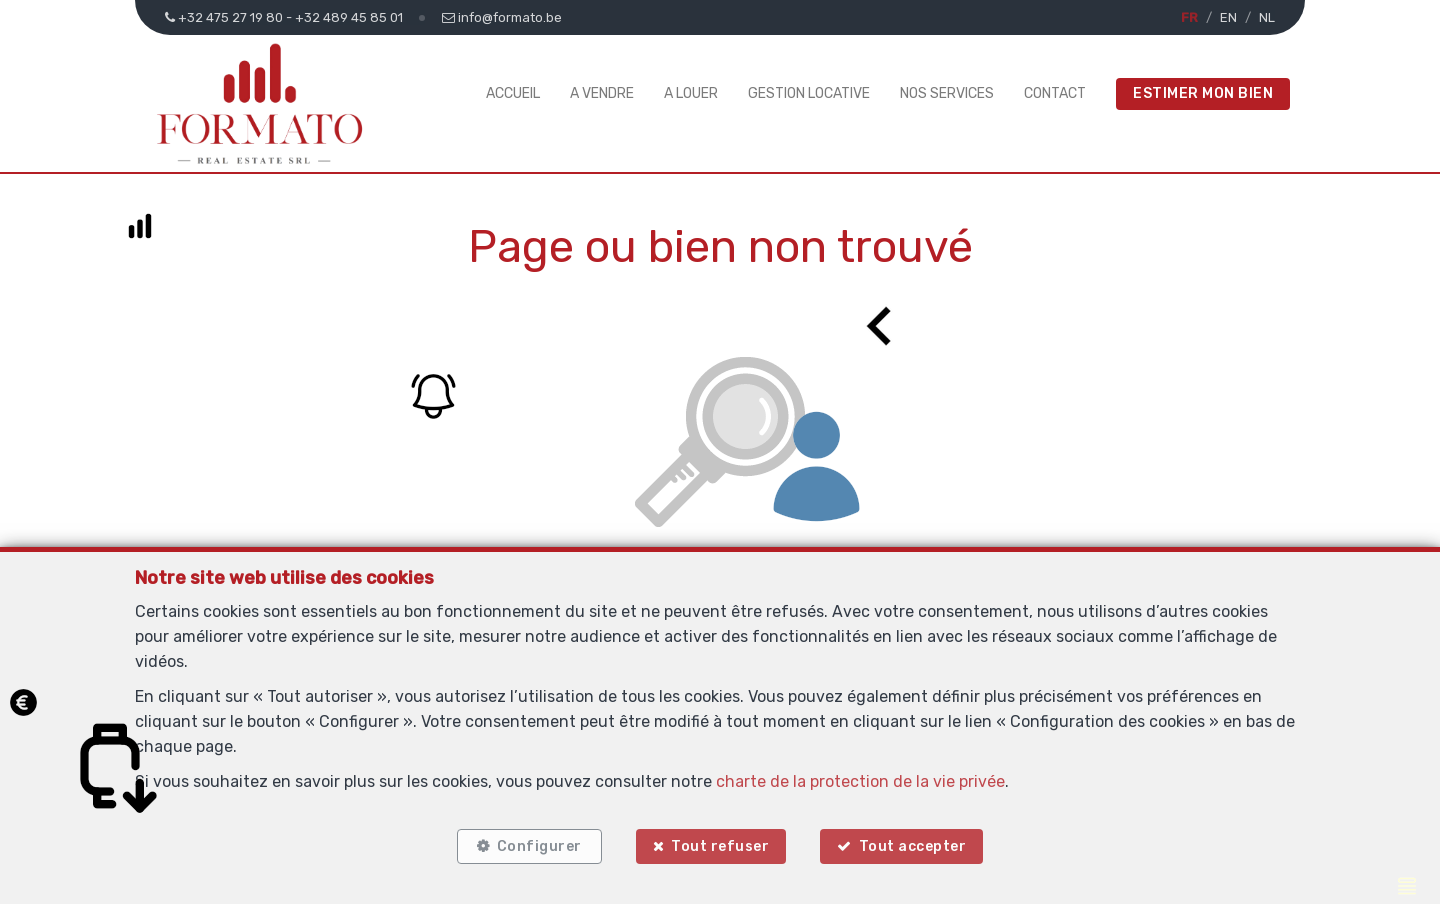  I want to click on view your profile, so click(816, 466).